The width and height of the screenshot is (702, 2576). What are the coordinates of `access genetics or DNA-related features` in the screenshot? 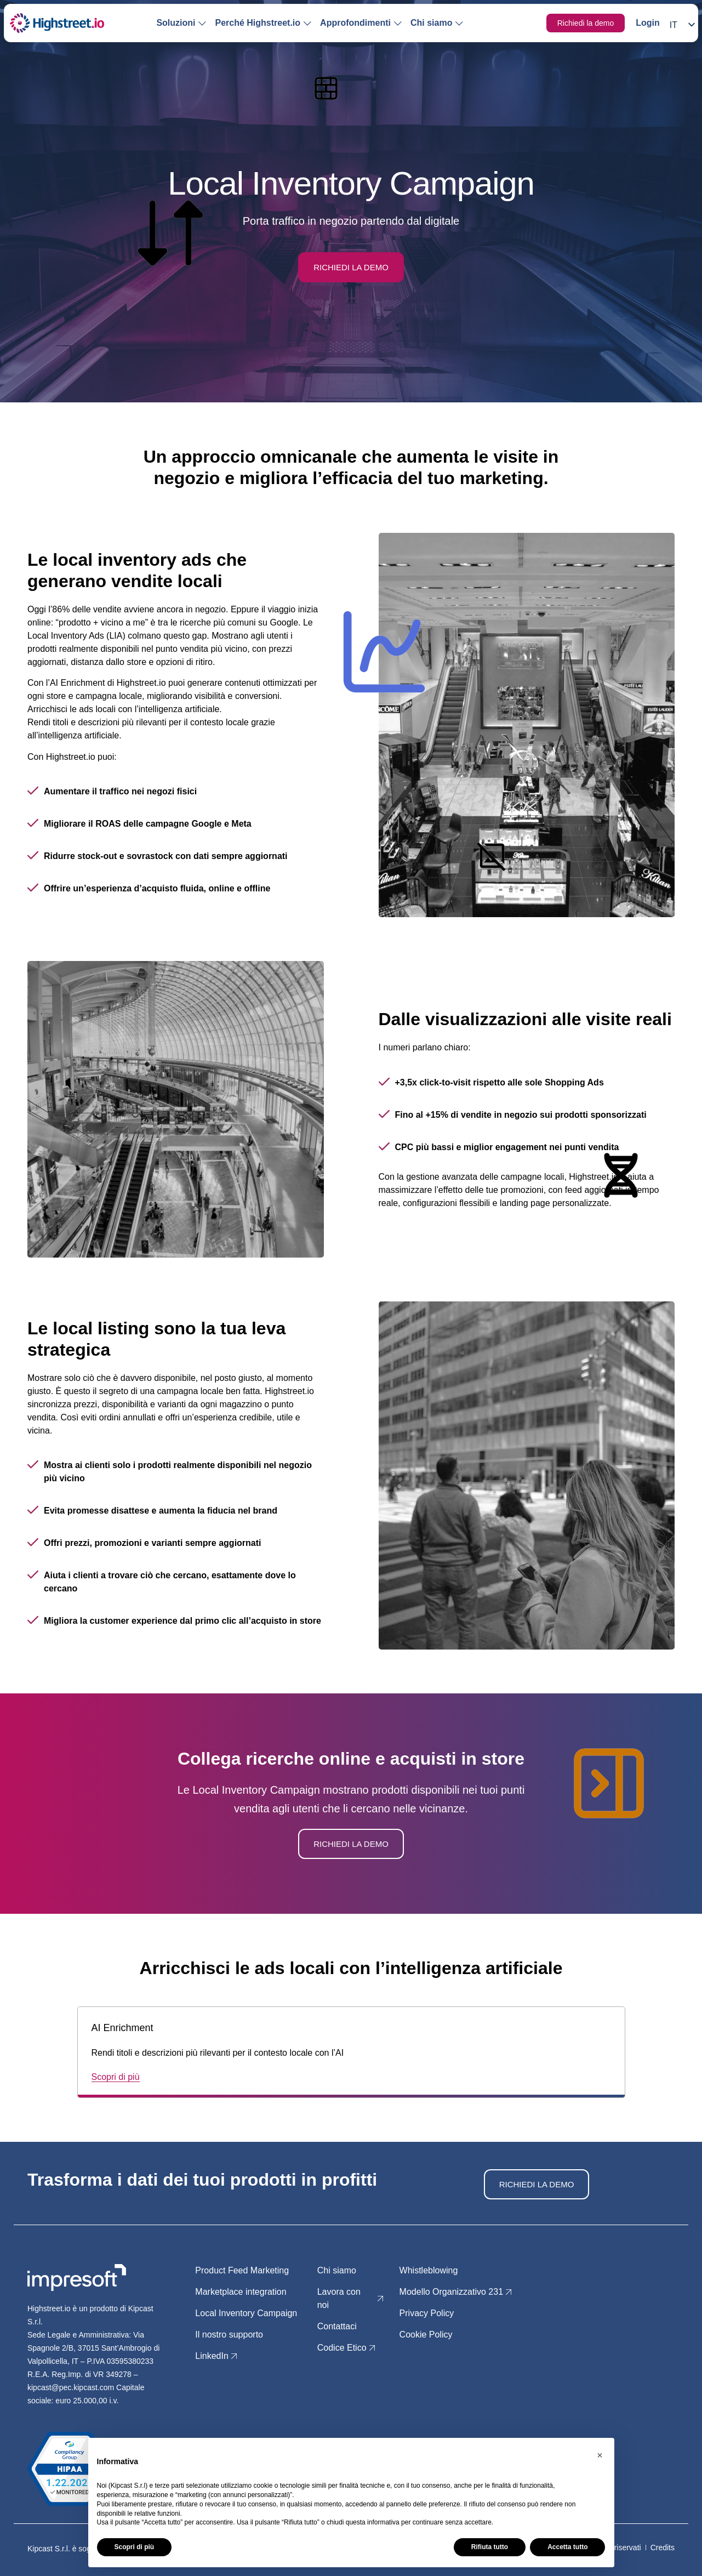 It's located at (621, 1175).